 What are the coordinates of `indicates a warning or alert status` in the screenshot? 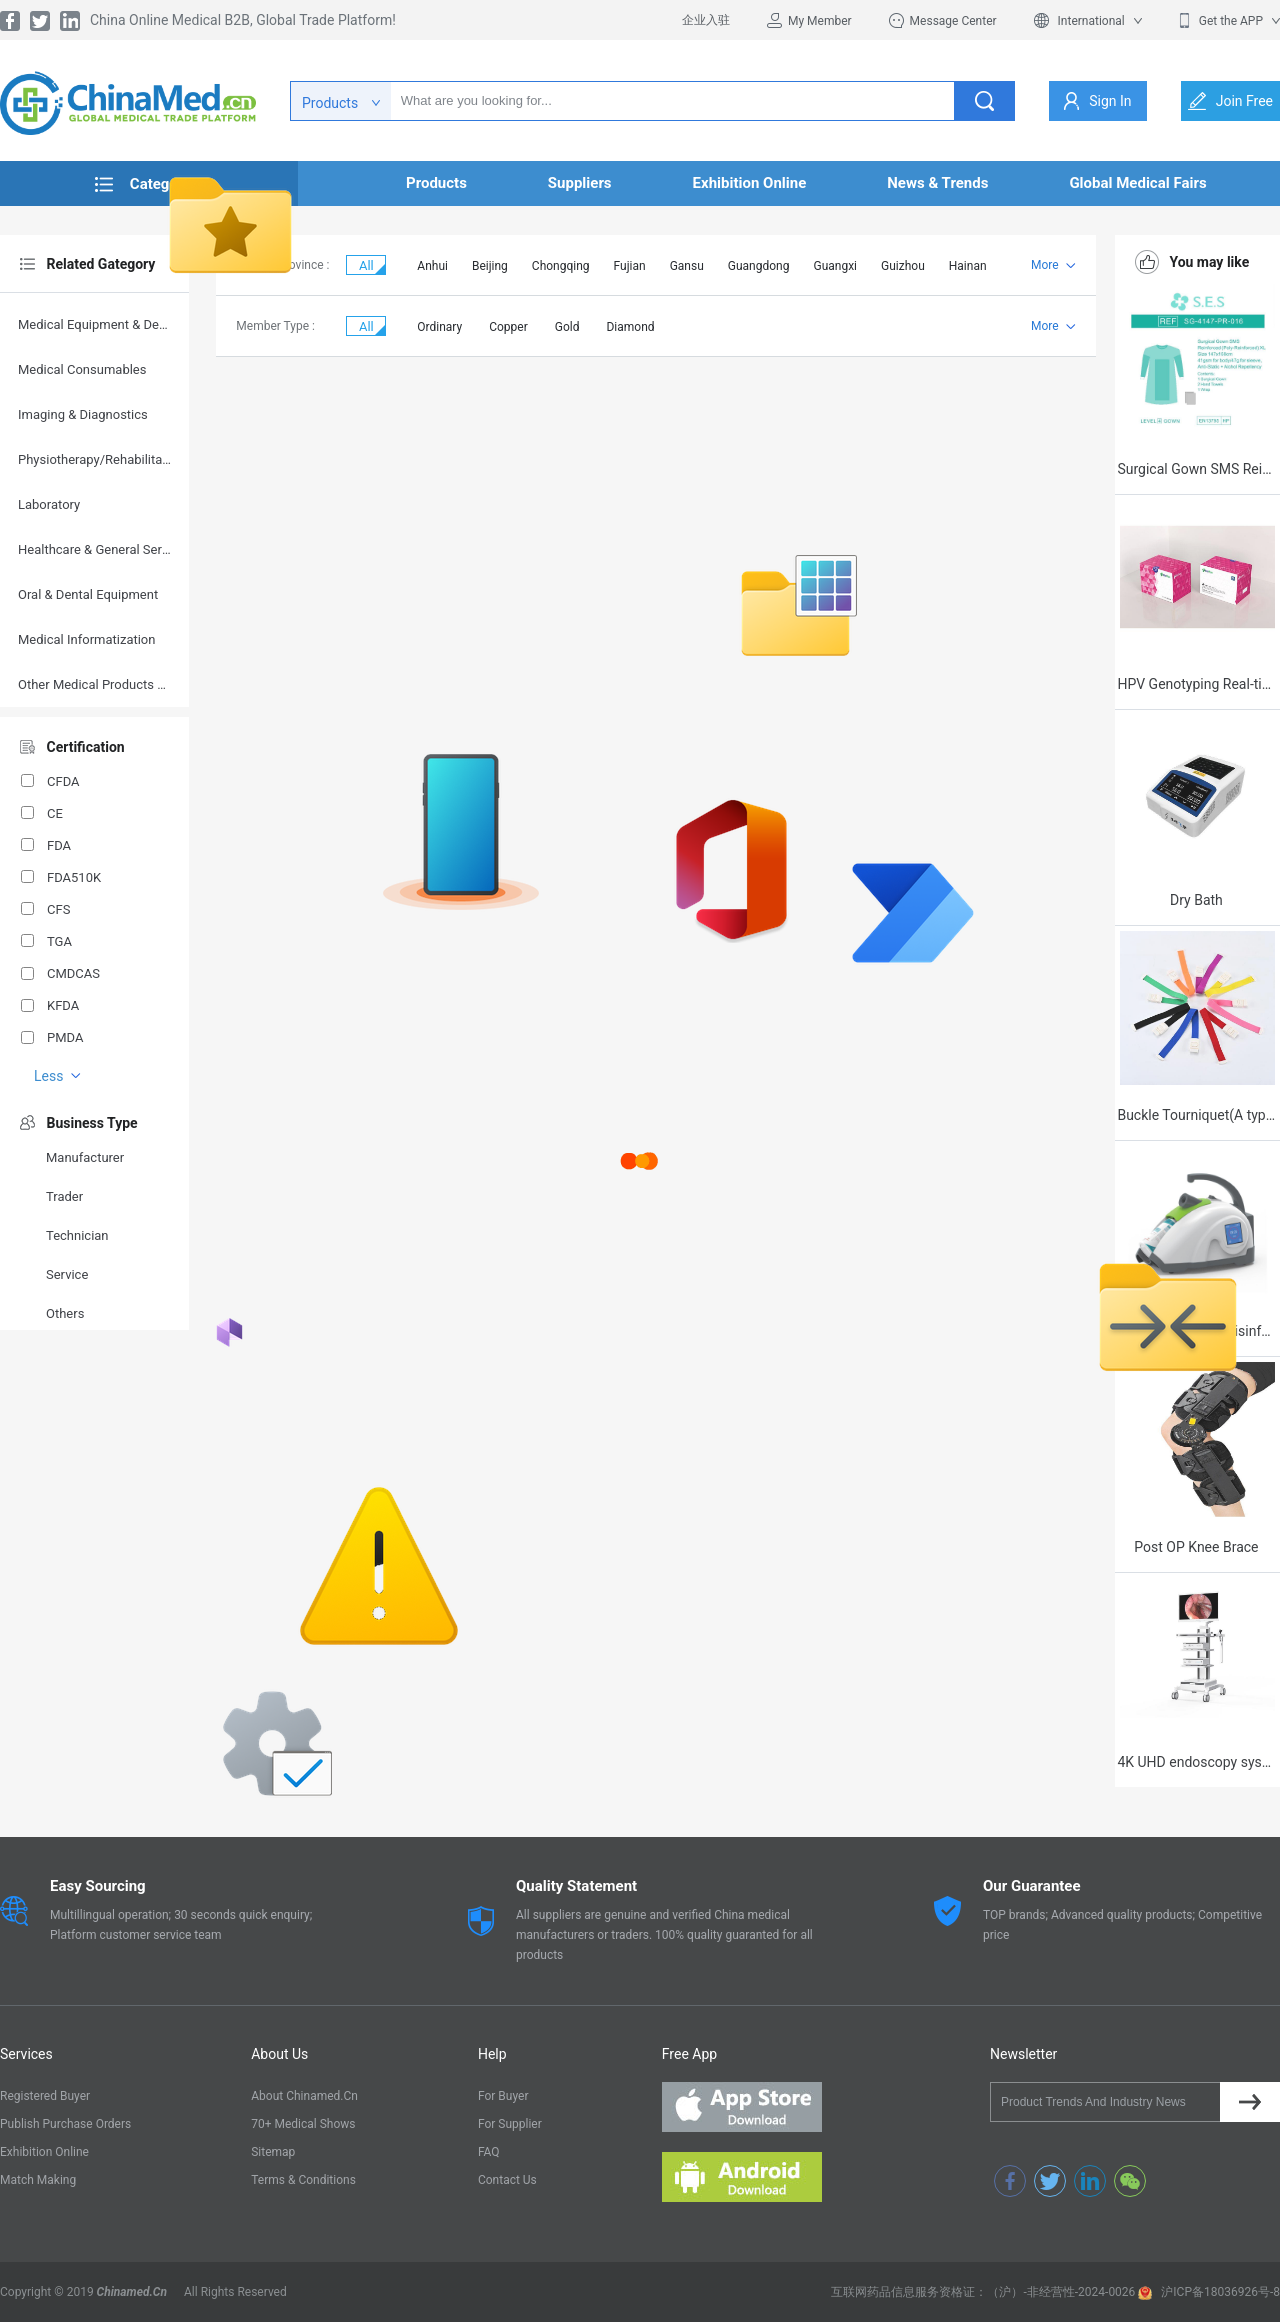 It's located at (379, 1566).